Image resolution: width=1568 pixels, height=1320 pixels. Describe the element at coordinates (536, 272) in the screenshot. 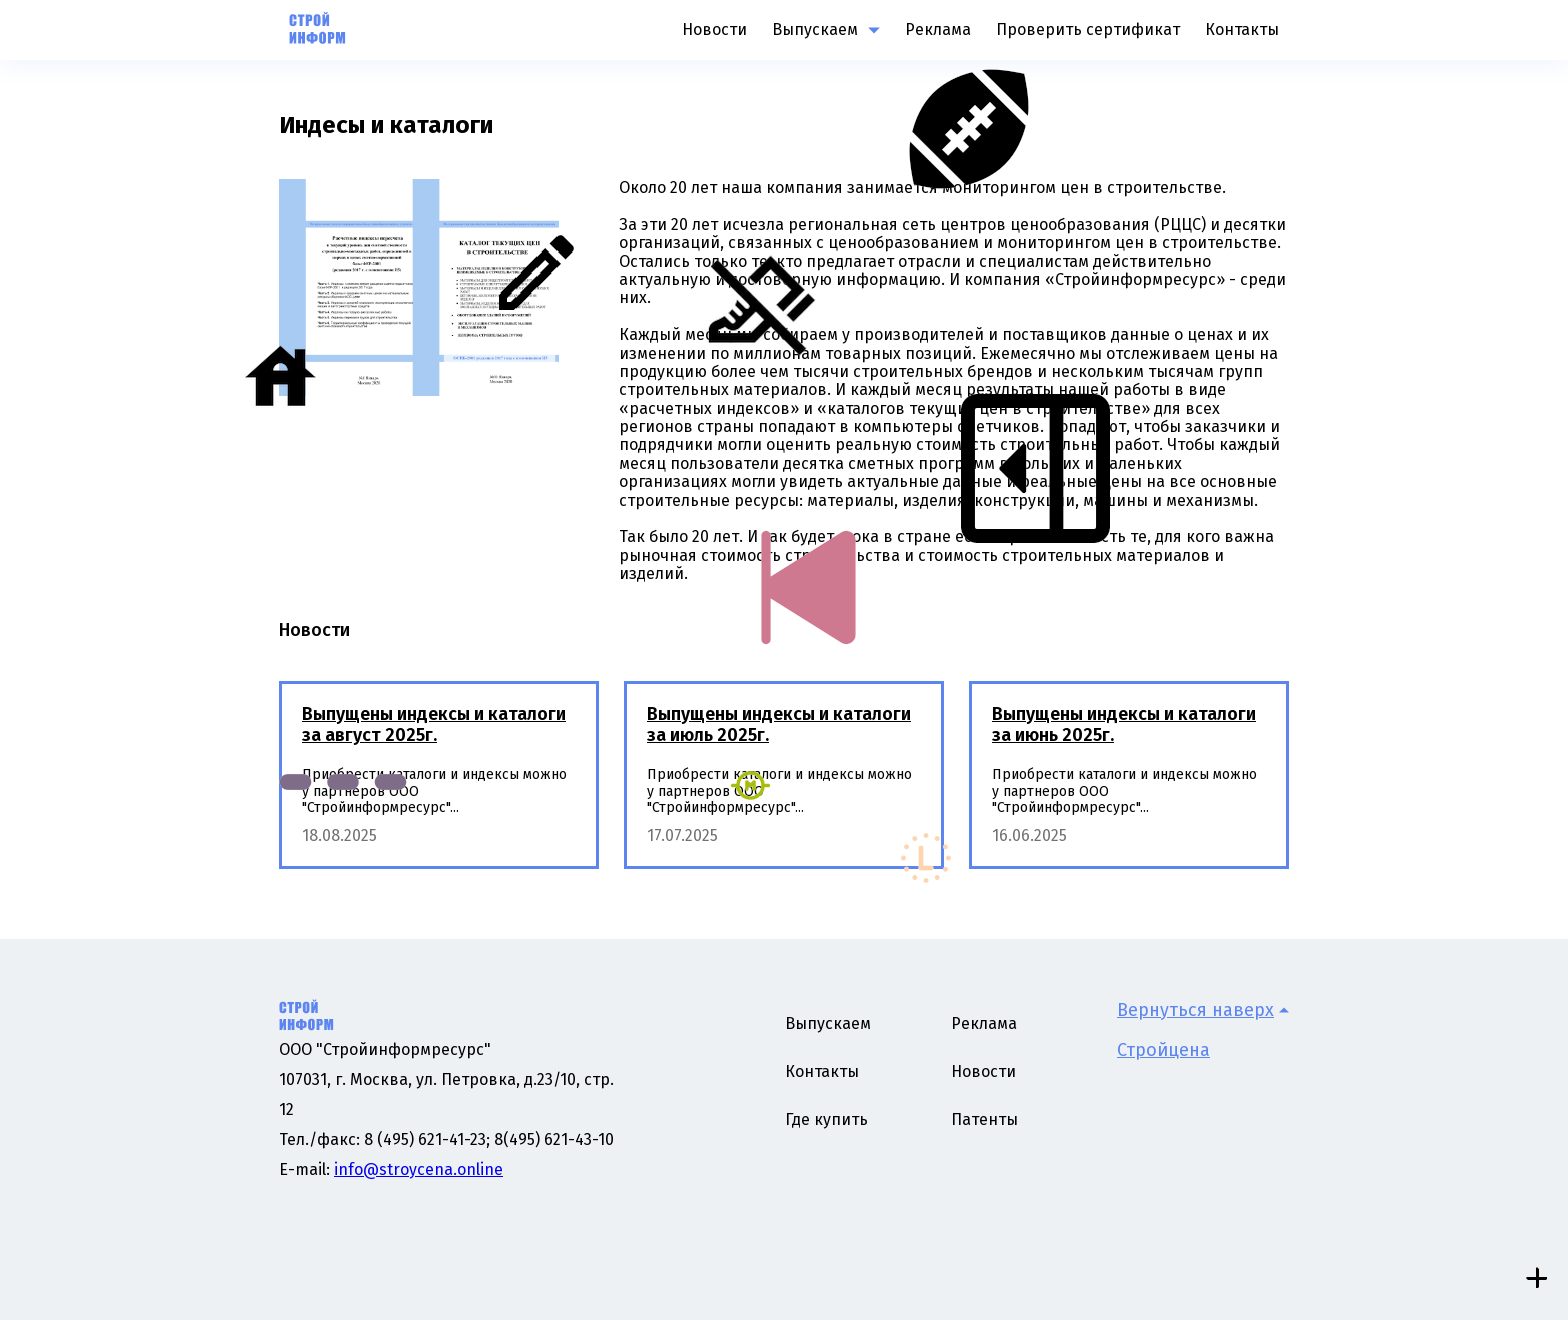

I see `edit or modify content` at that location.